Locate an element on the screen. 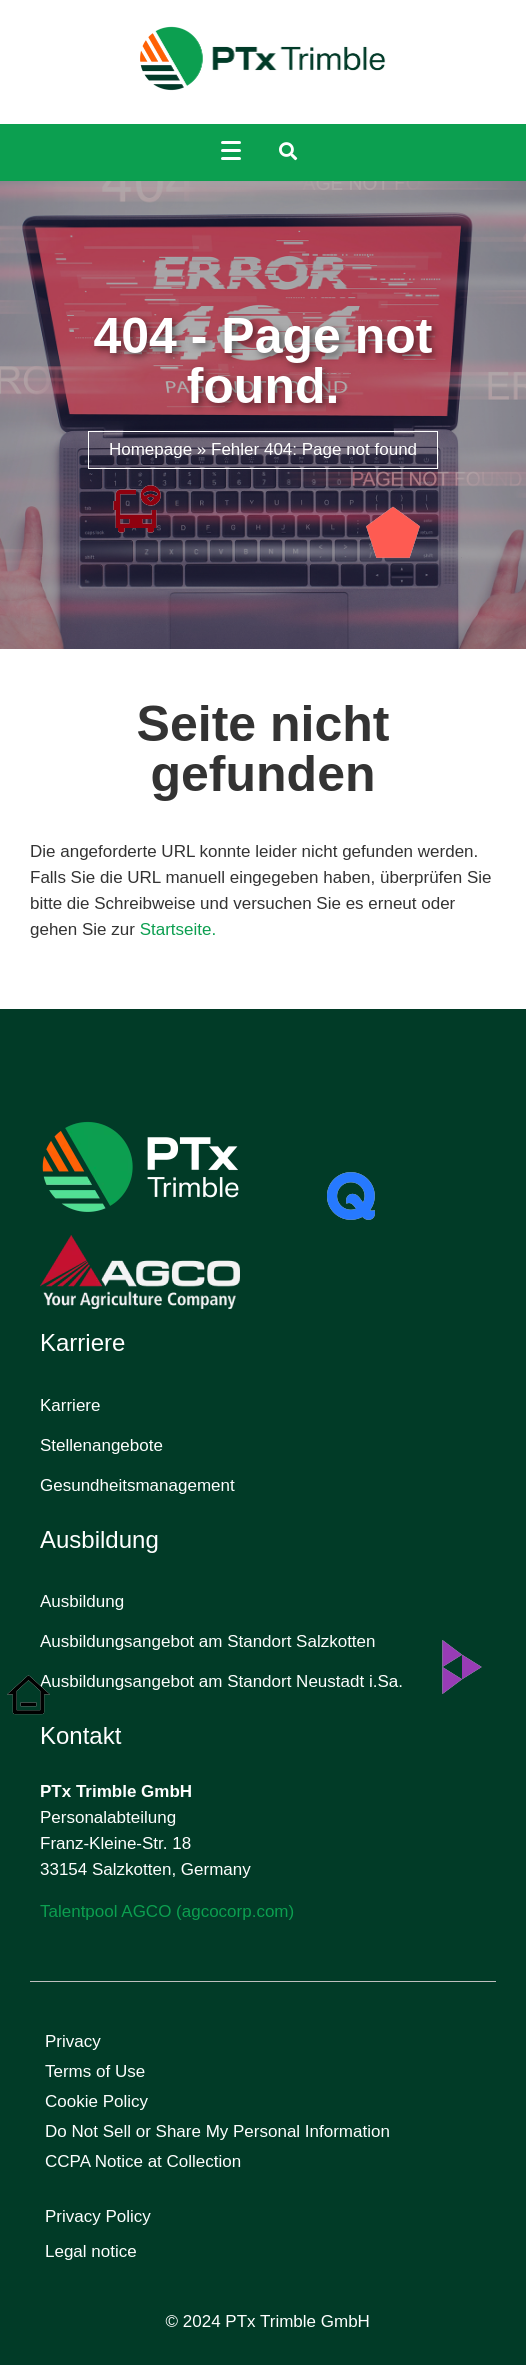  open qase test management platform is located at coordinates (351, 1196).